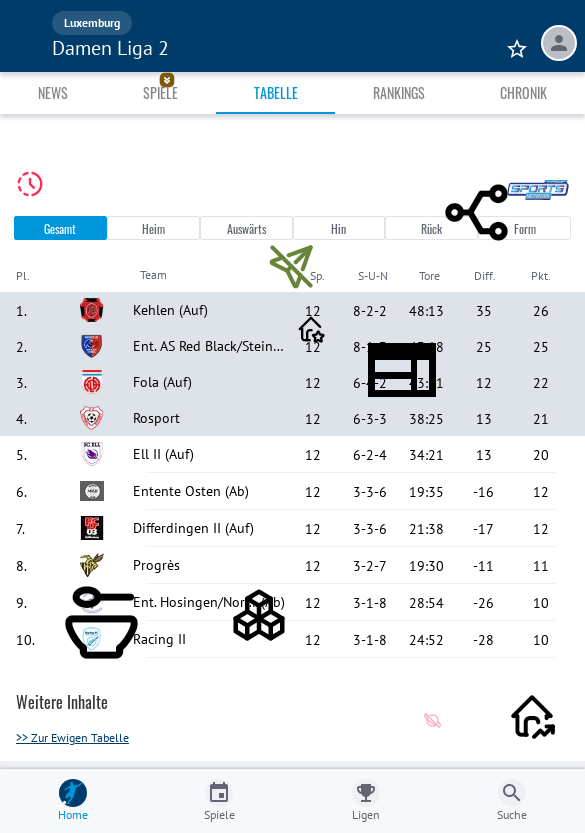 This screenshot has height=833, width=585. Describe the element at coordinates (476, 212) in the screenshot. I see `view your stackshare profile` at that location.